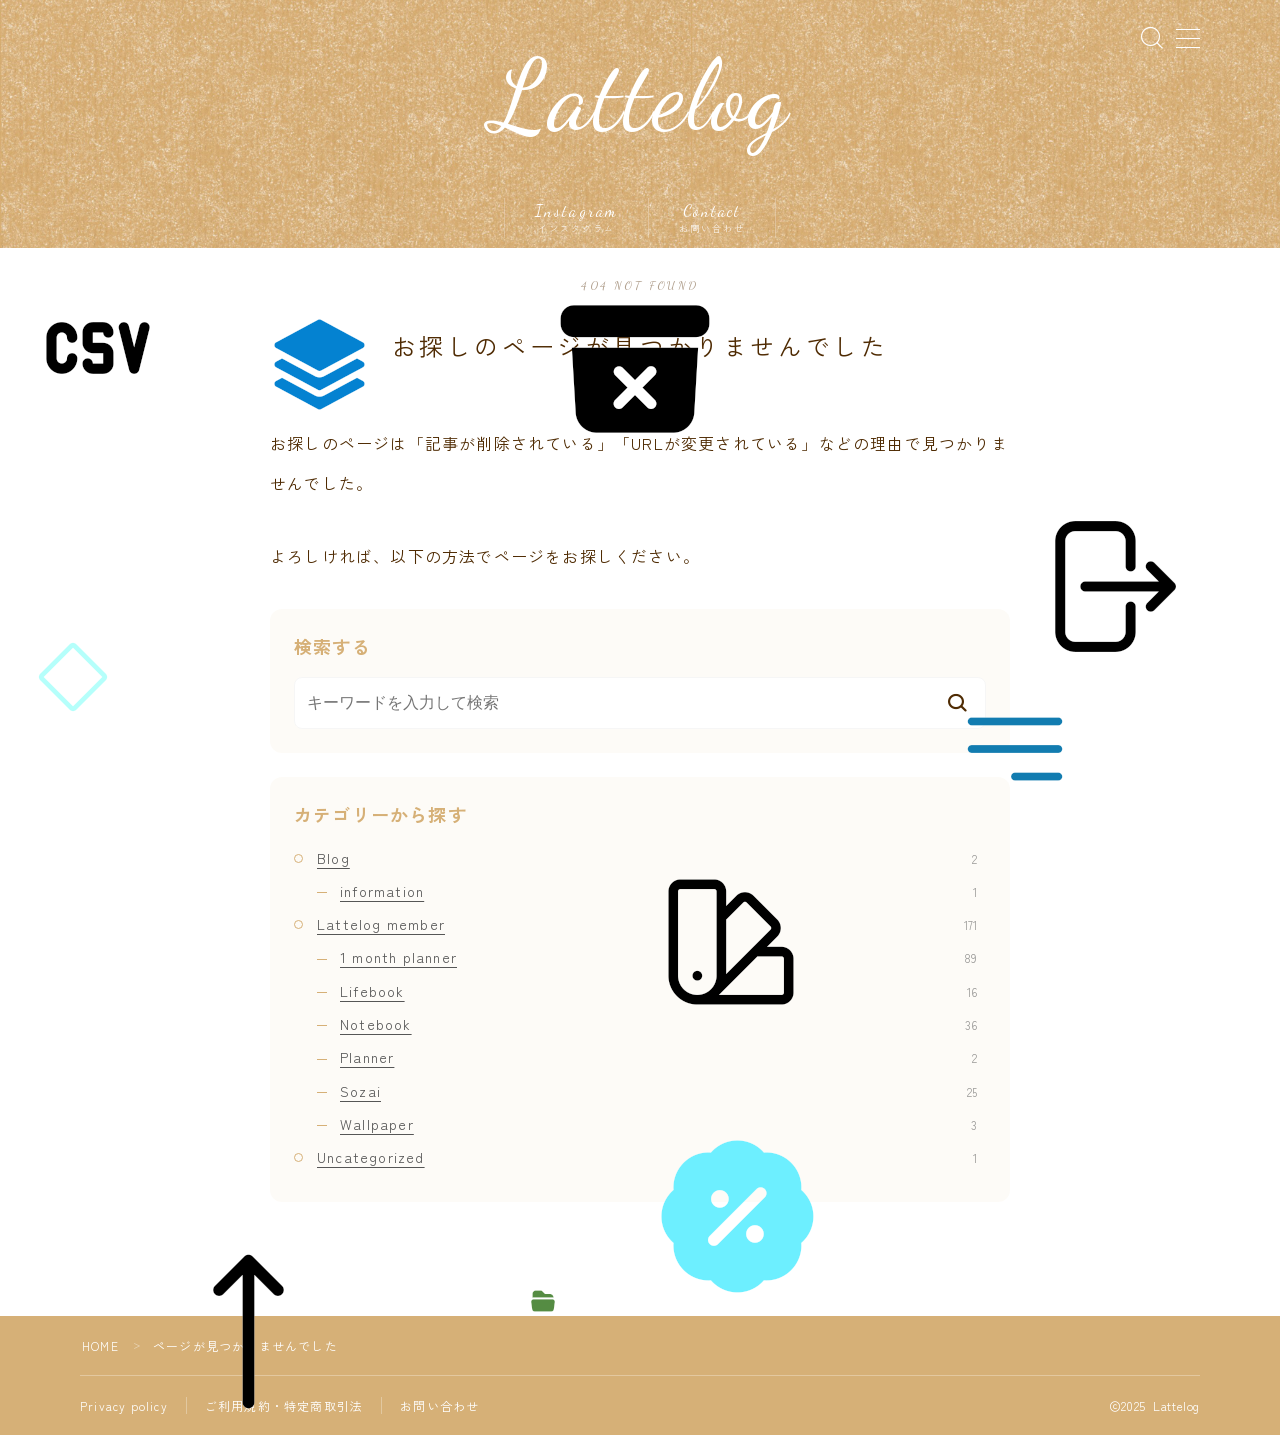  What do you see at coordinates (319, 364) in the screenshot?
I see `view layers or stacked content` at bounding box center [319, 364].